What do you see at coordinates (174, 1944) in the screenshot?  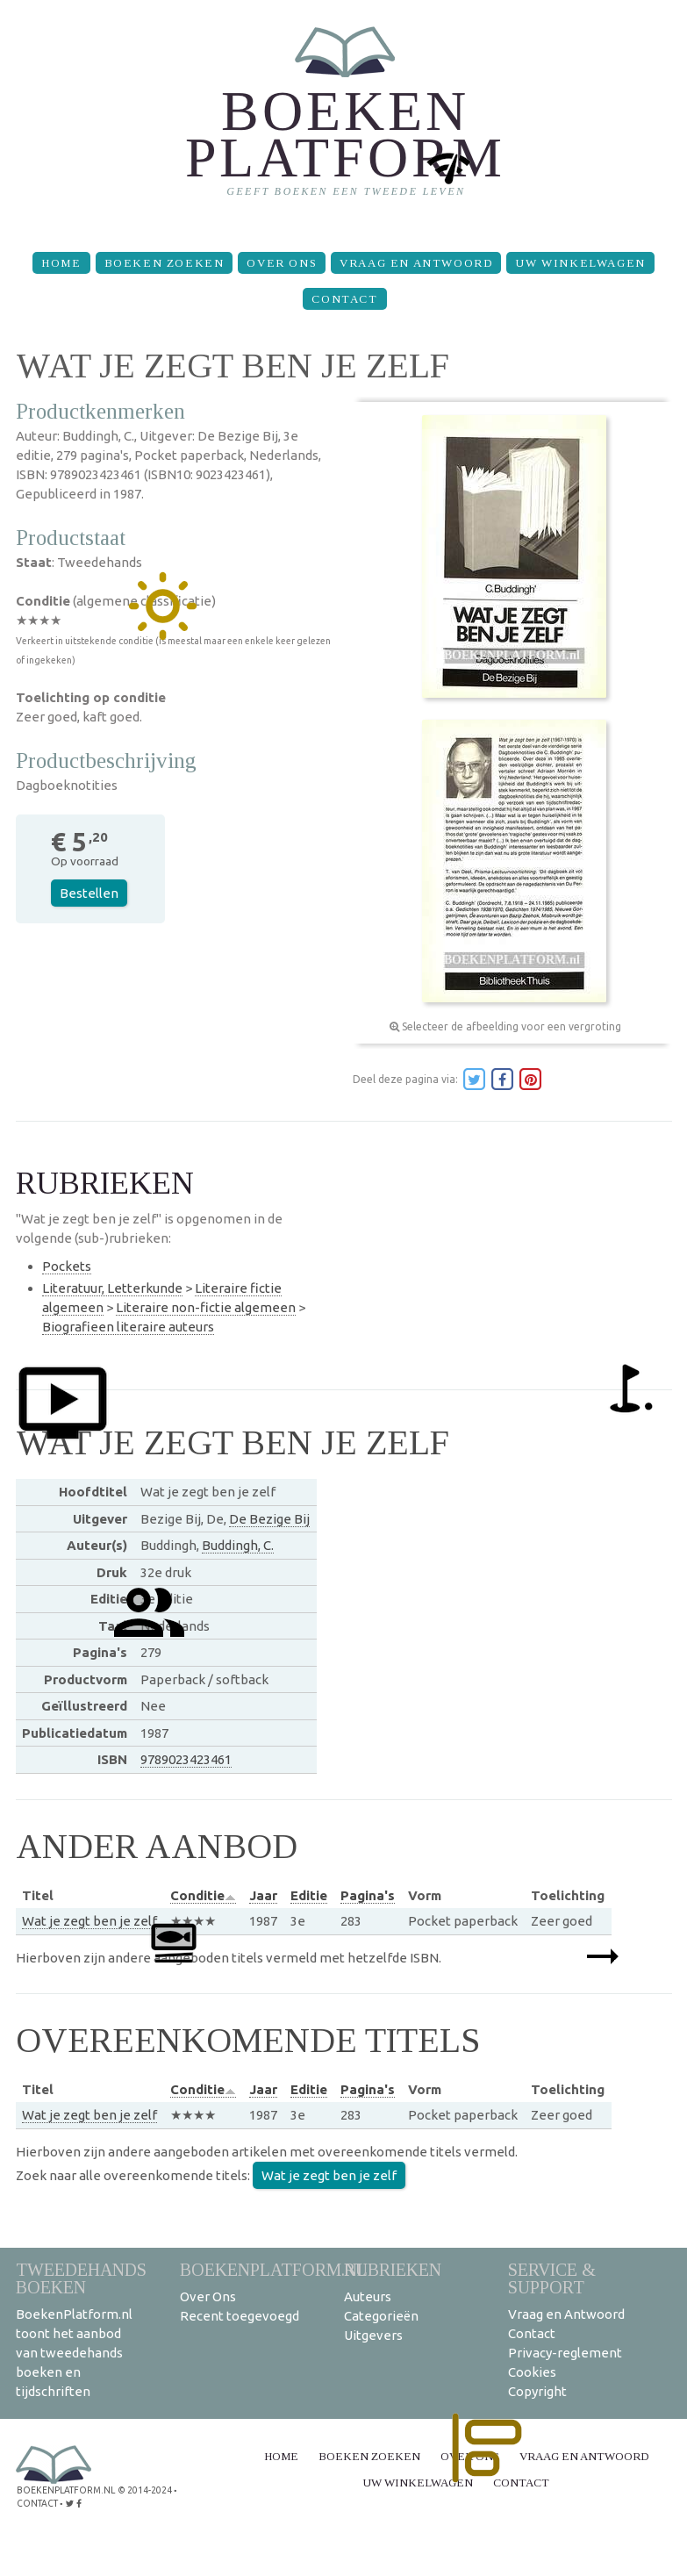 I see `view set meal or bento box options` at bounding box center [174, 1944].